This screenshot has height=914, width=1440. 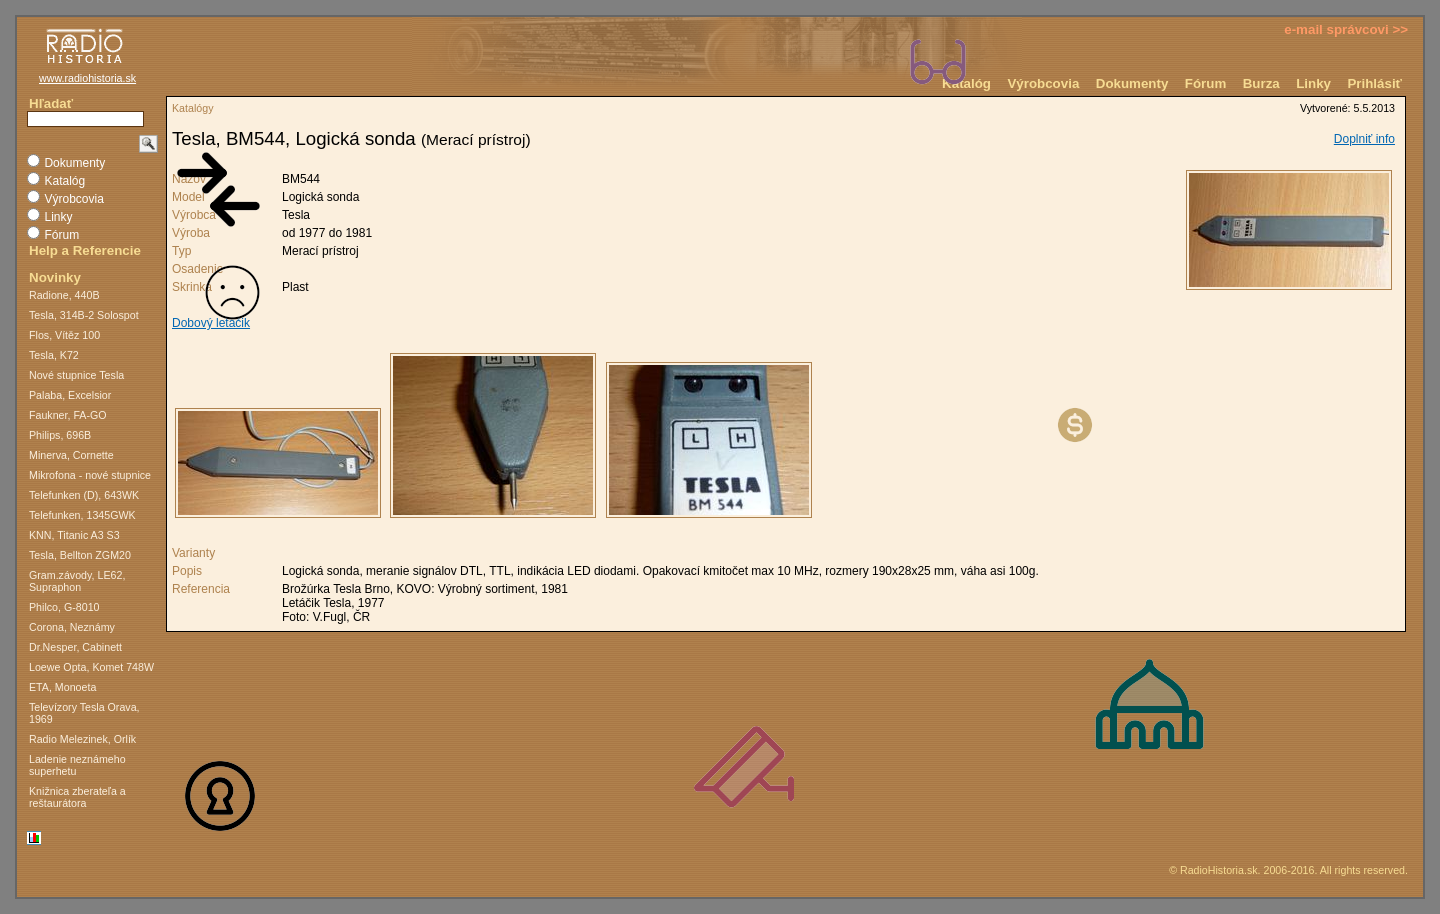 What do you see at coordinates (218, 189) in the screenshot?
I see `compare or show differences between items` at bounding box center [218, 189].